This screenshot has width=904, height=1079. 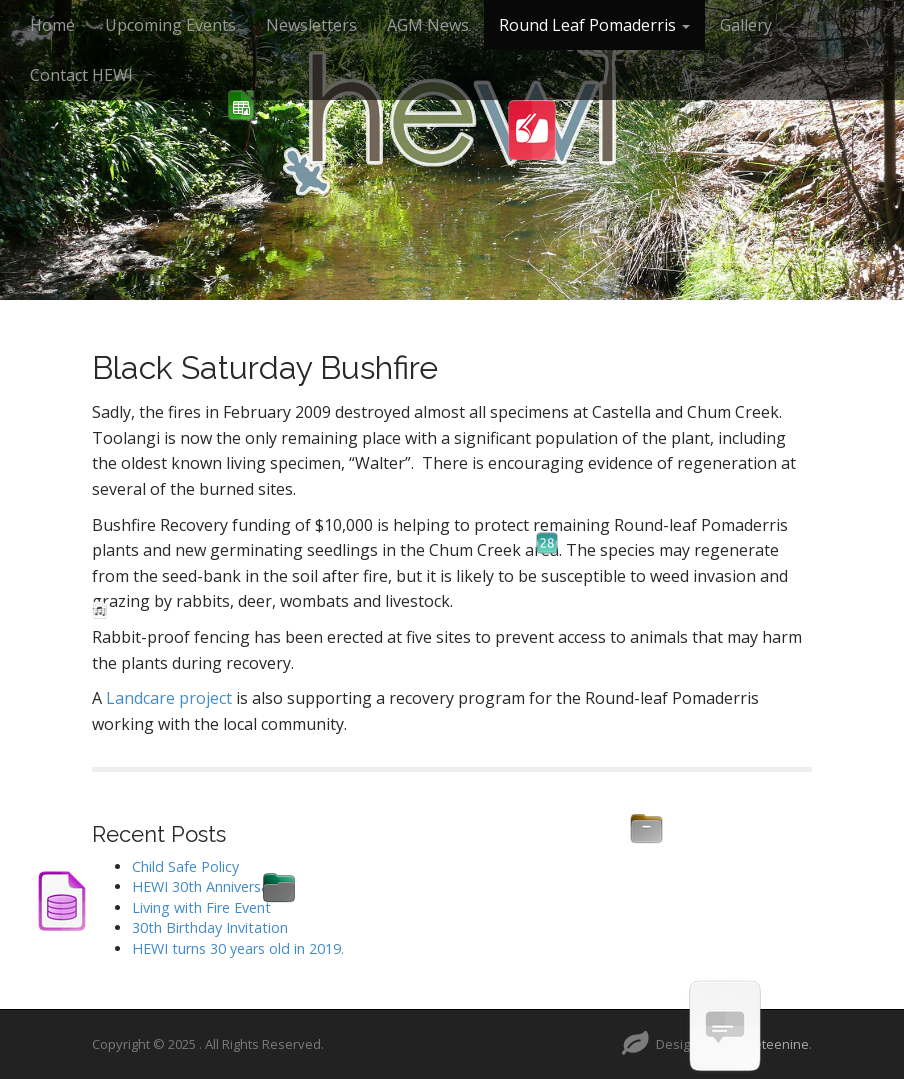 I want to click on open the calendar app, so click(x=547, y=543).